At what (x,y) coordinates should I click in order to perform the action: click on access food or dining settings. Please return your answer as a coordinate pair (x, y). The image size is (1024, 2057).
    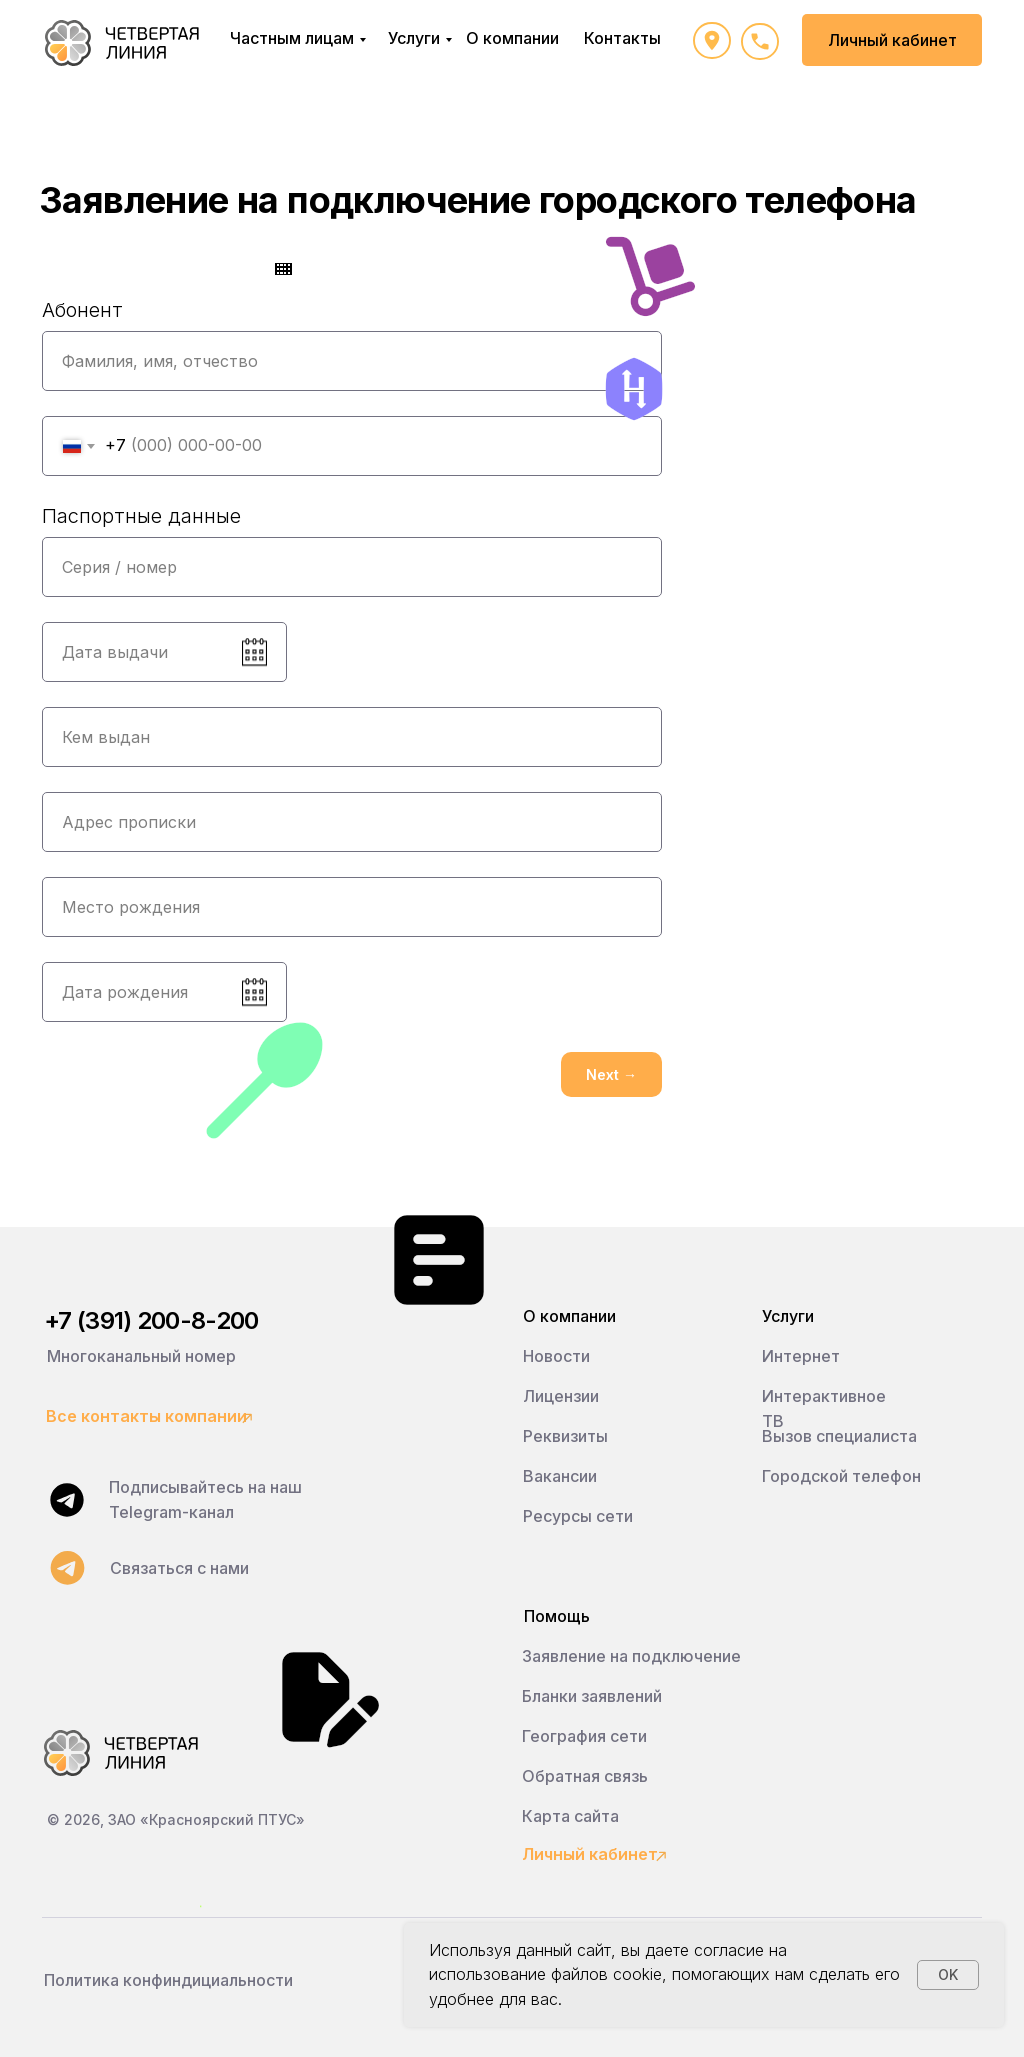
    Looking at the image, I should click on (264, 1080).